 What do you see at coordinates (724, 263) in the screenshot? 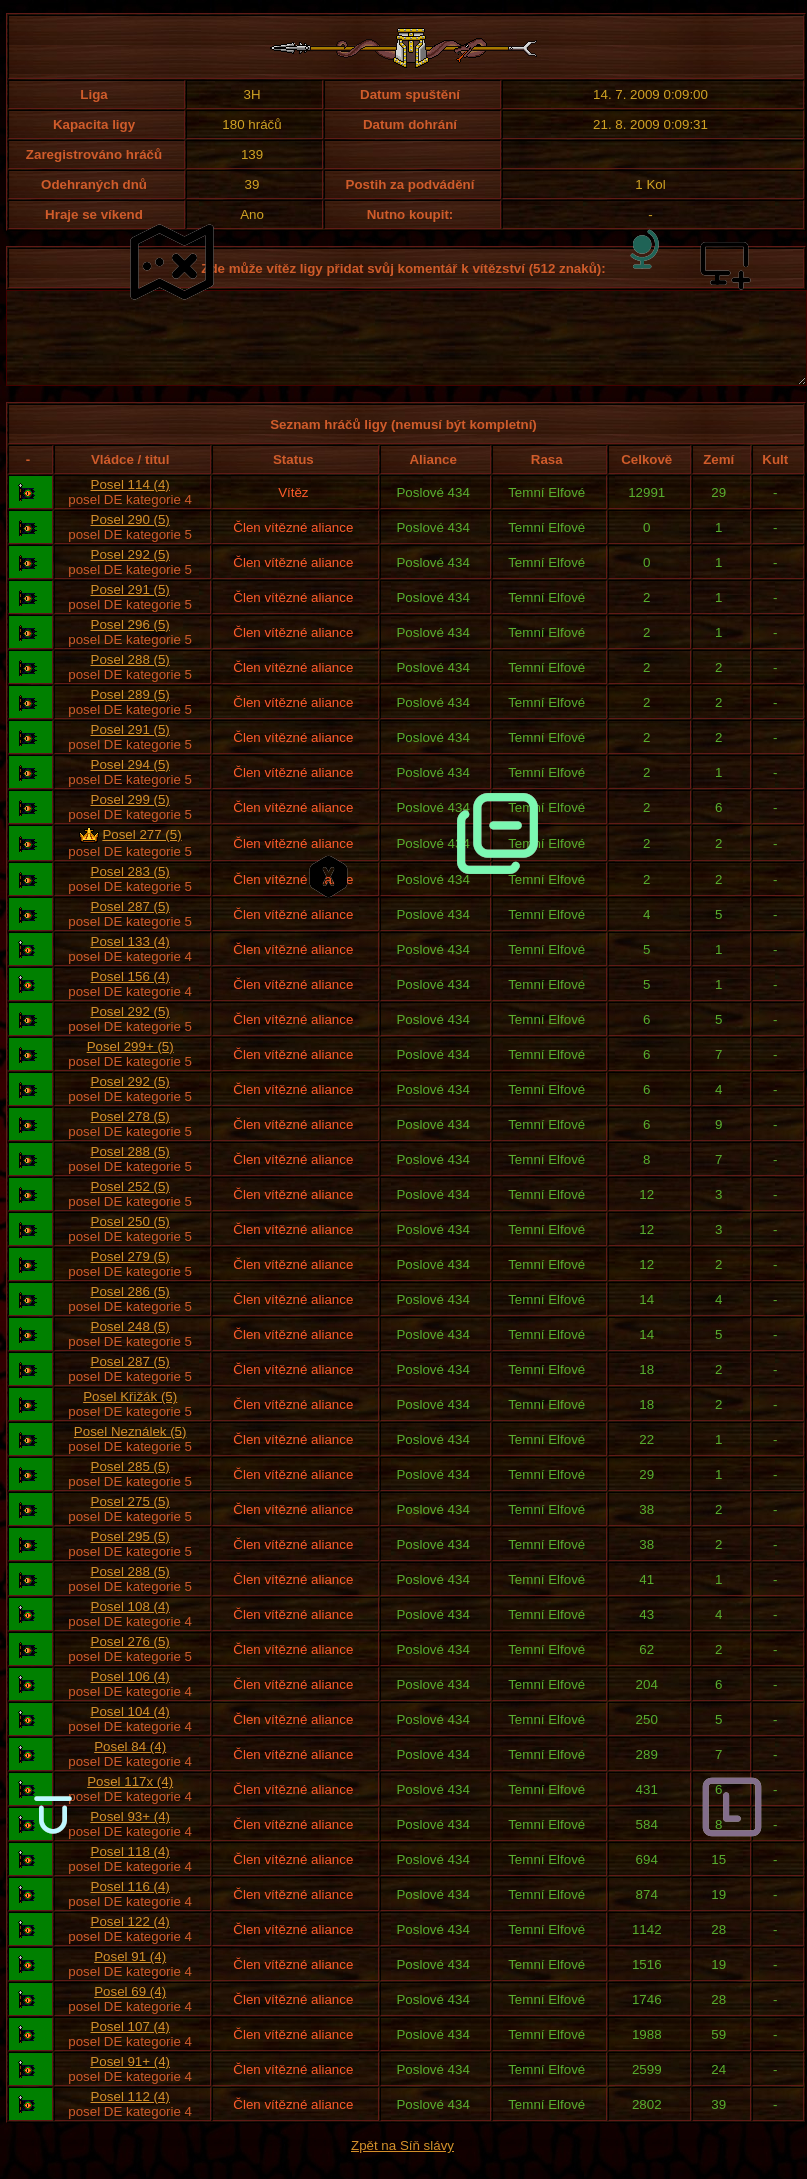
I see `add a new desktop or monitor` at bounding box center [724, 263].